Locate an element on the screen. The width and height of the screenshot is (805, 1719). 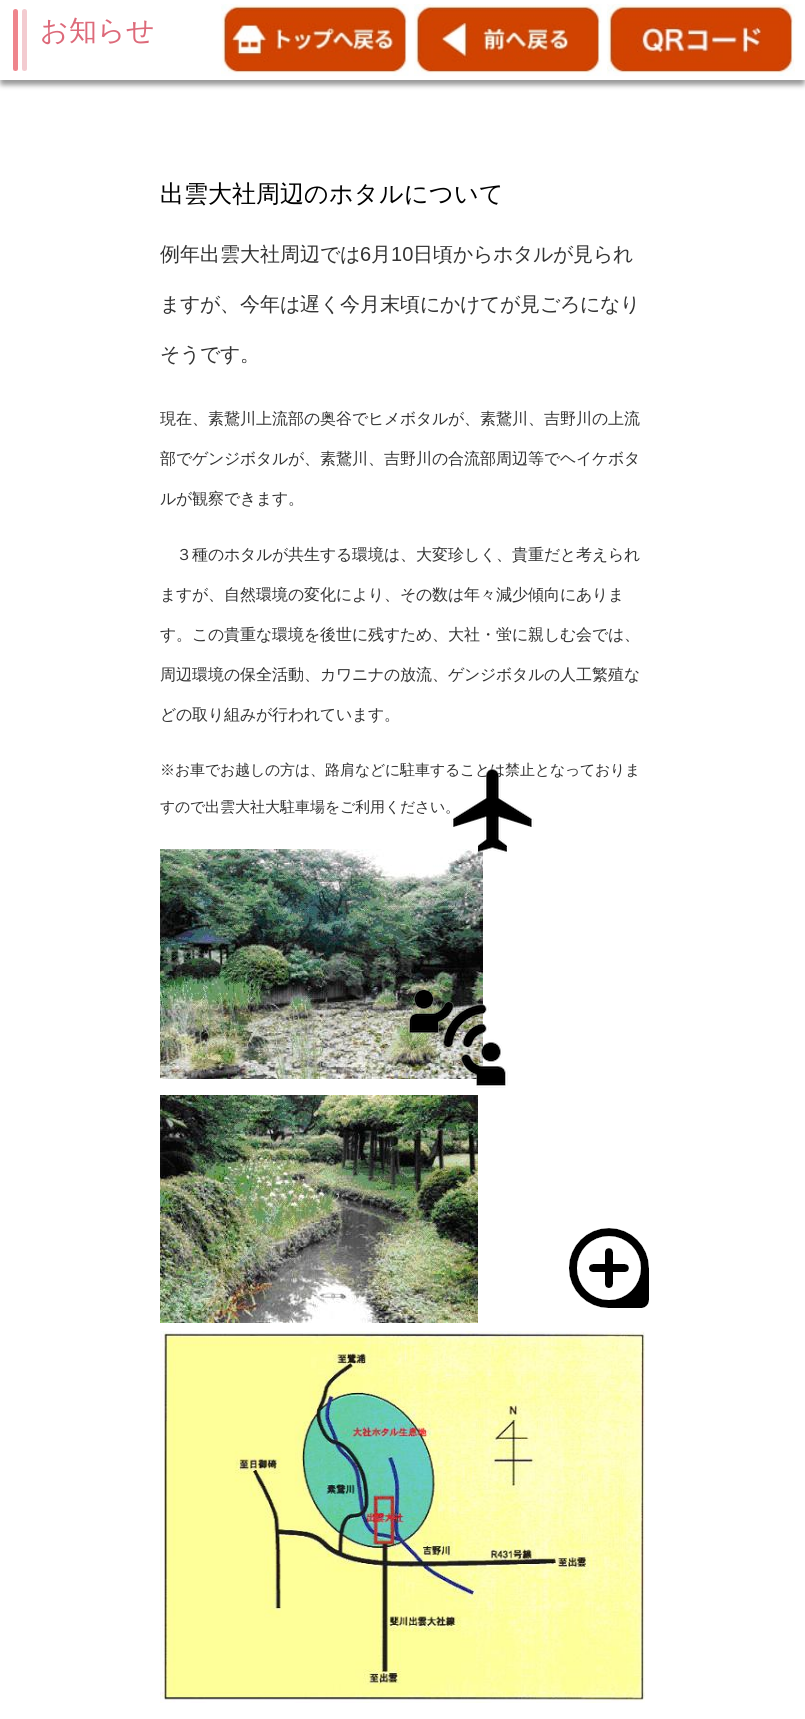
zoom in on image or content is located at coordinates (609, 1268).